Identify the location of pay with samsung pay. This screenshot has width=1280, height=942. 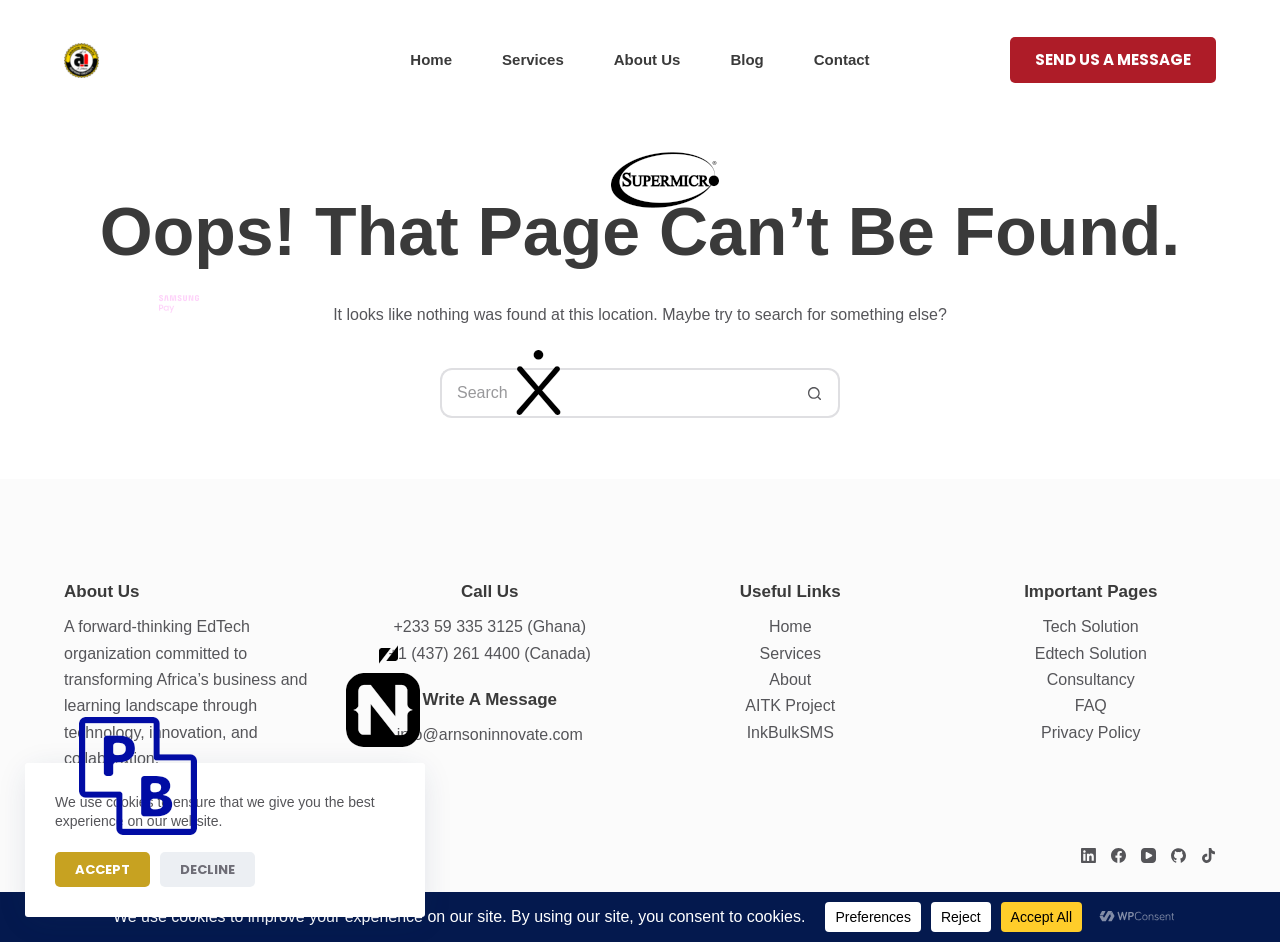
(179, 304).